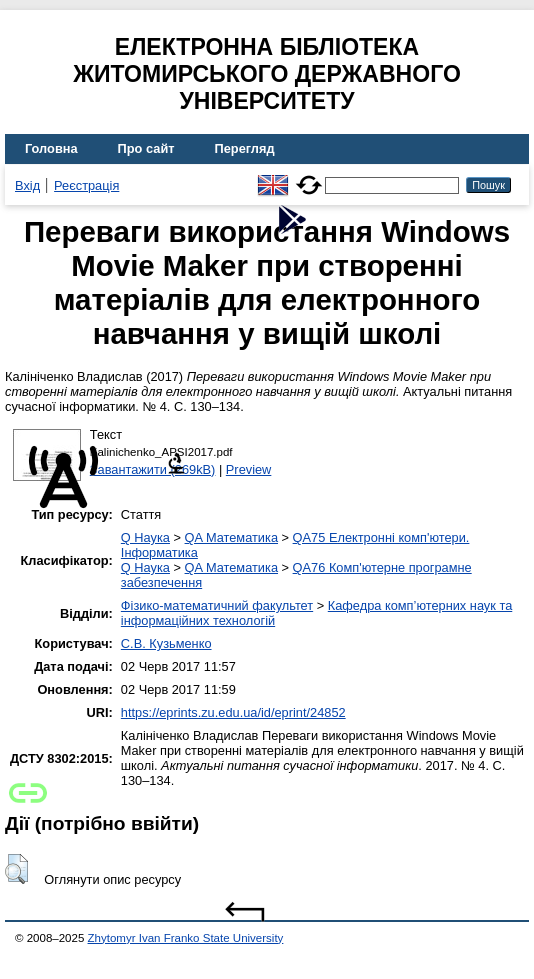 The width and height of the screenshot is (534, 979). What do you see at coordinates (245, 912) in the screenshot?
I see `go back to previous screen` at bounding box center [245, 912].